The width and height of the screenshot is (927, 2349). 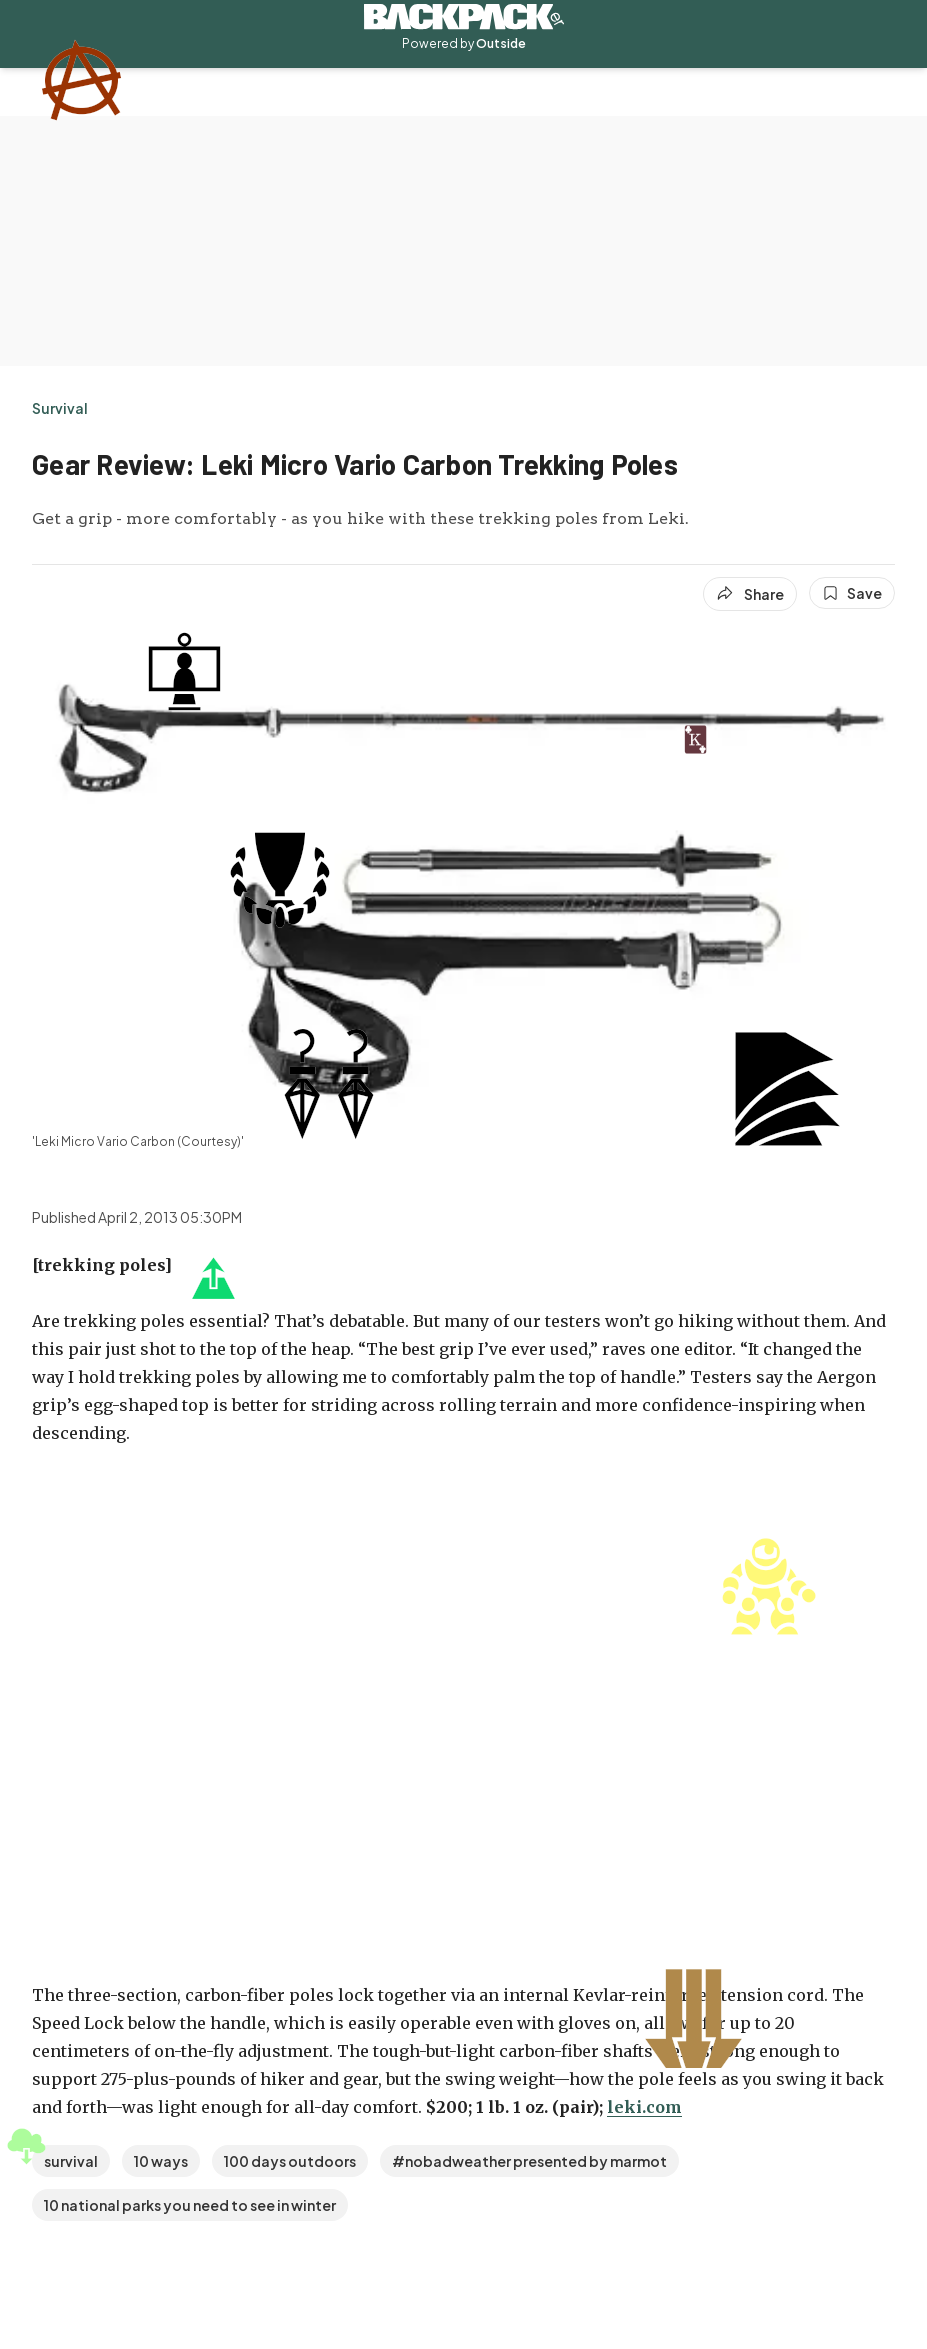 I want to click on download file from cloud storage, so click(x=26, y=2146).